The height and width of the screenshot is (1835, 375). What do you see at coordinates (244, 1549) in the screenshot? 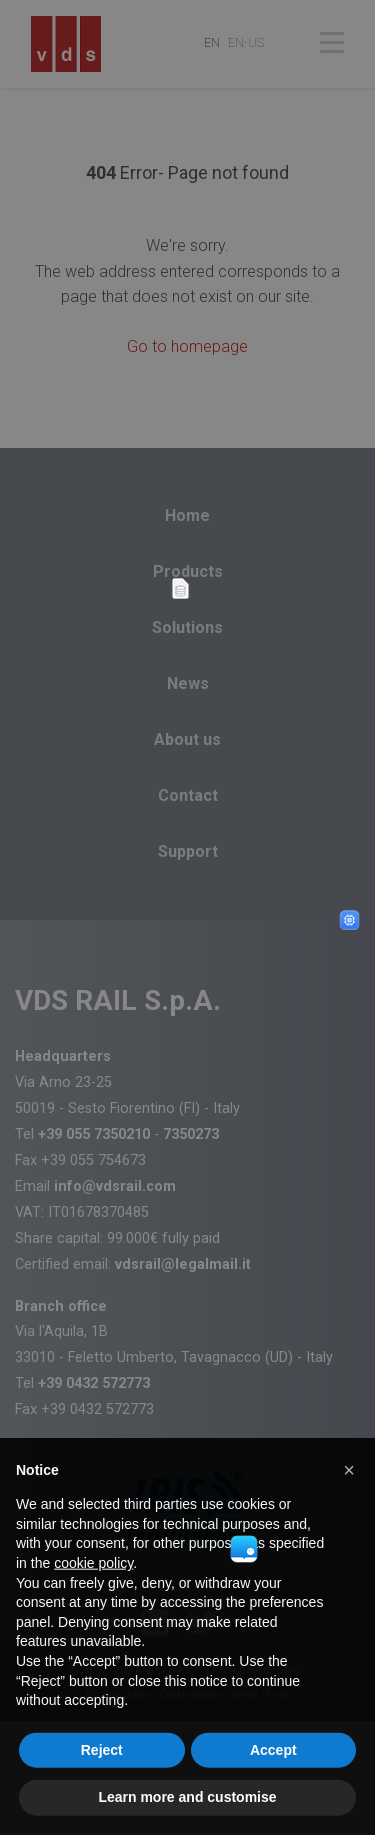
I see `open the weread app` at bounding box center [244, 1549].